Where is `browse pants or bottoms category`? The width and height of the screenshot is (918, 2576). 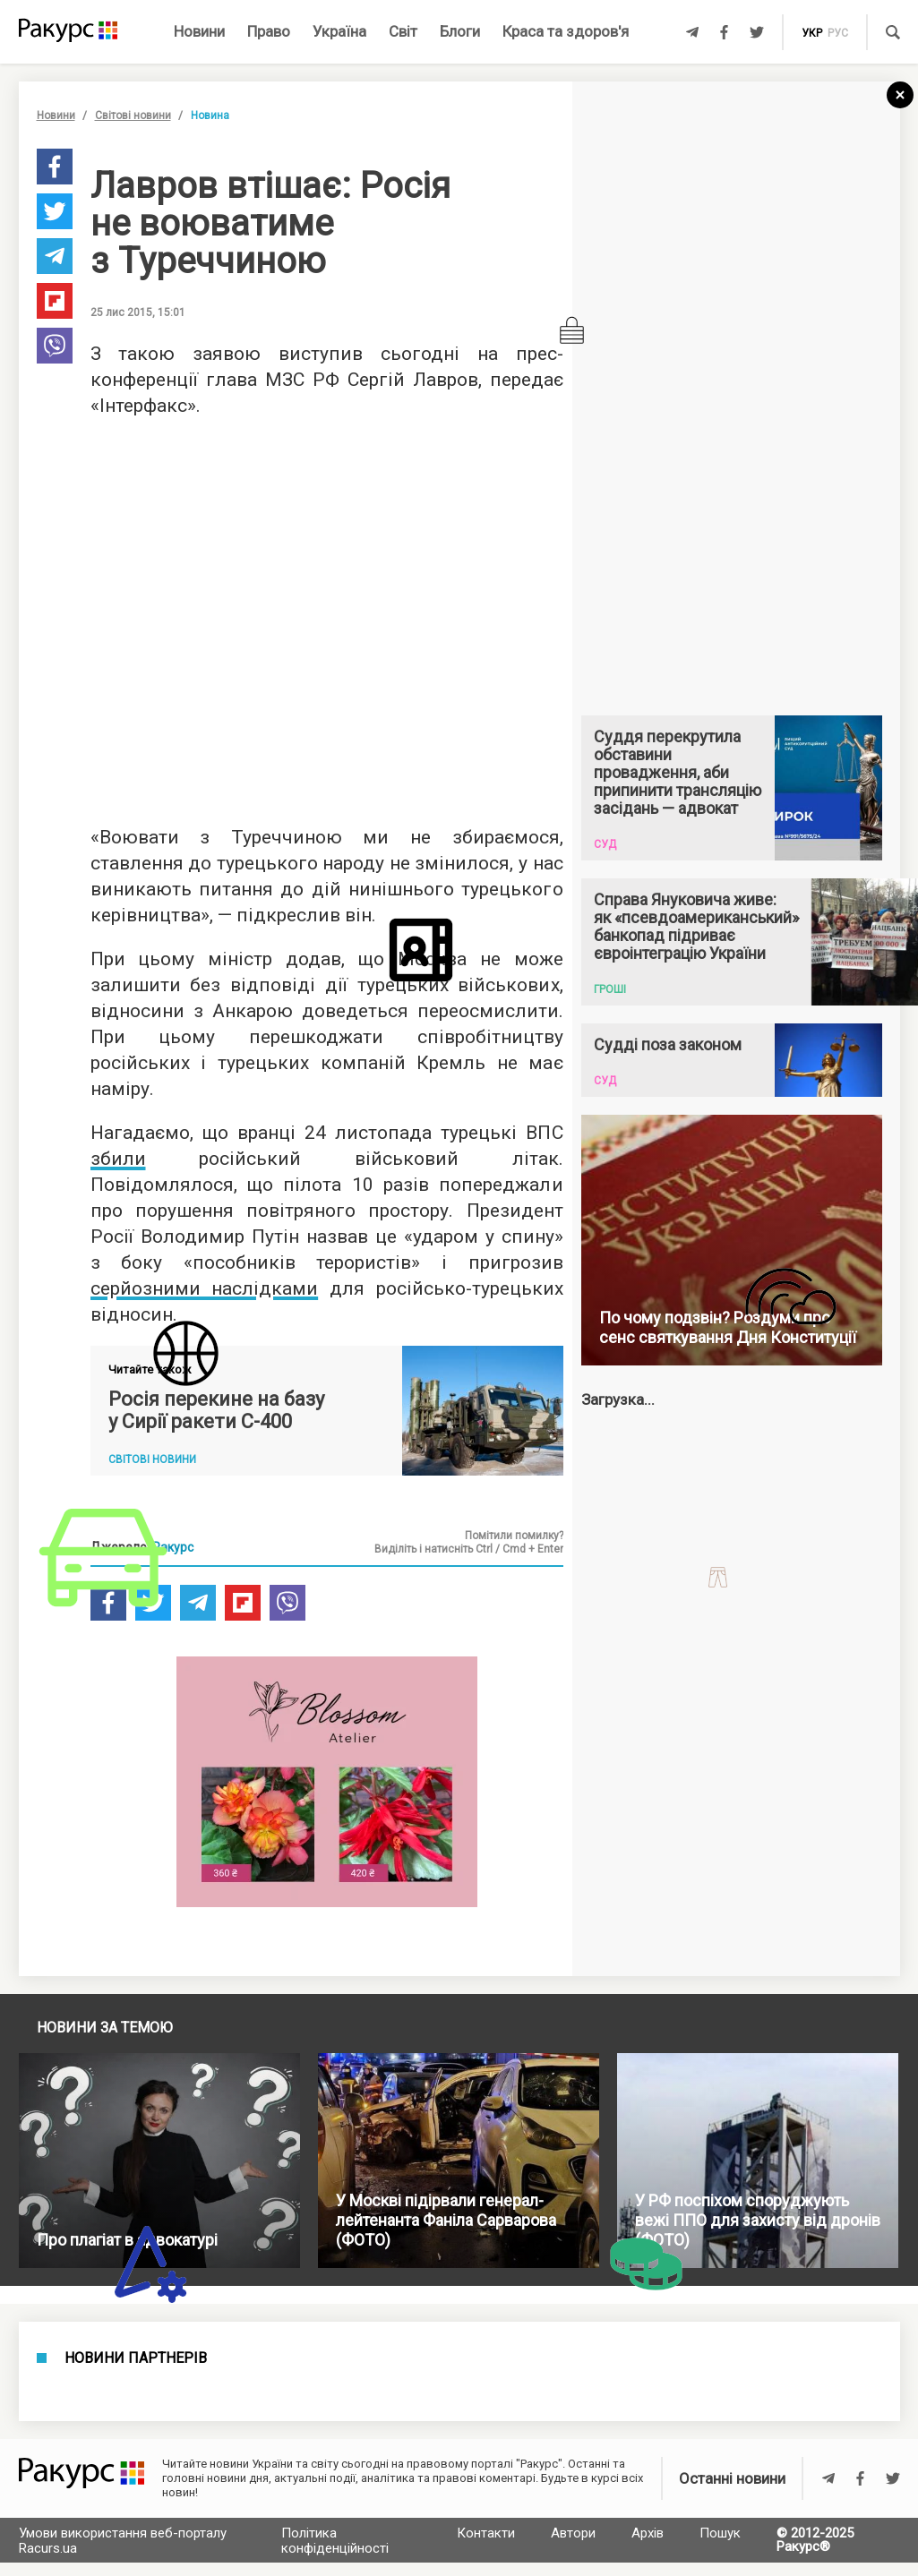 browse pants or bottoms category is located at coordinates (717, 1577).